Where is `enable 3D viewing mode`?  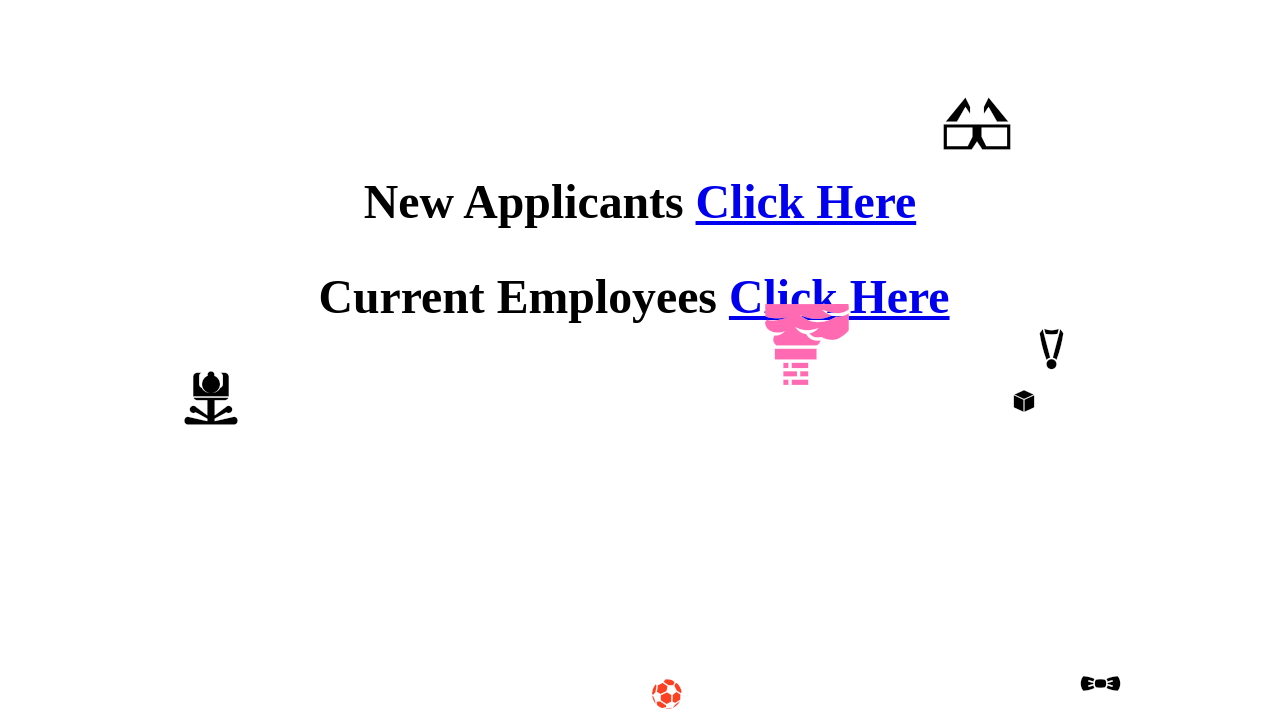
enable 3D viewing mode is located at coordinates (977, 123).